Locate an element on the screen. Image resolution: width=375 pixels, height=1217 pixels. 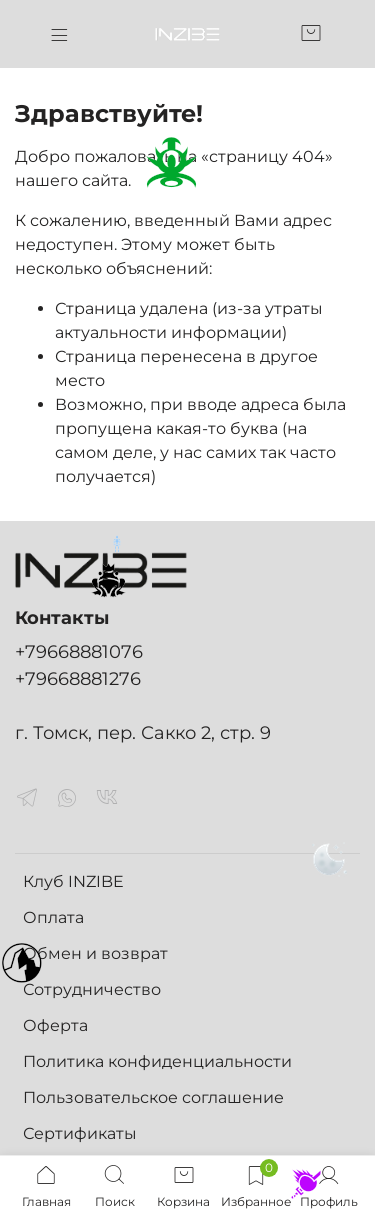
view mountain or peak location is located at coordinates (22, 963).